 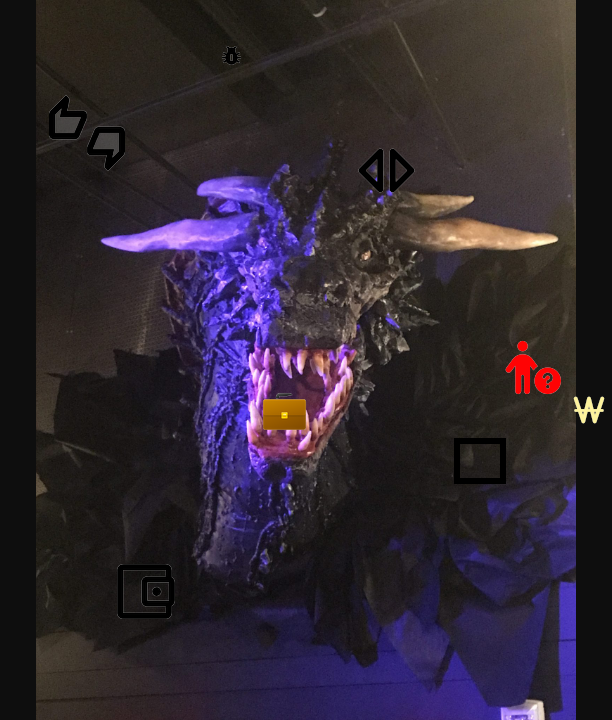 I want to click on expand or resize horizontally, so click(x=386, y=170).